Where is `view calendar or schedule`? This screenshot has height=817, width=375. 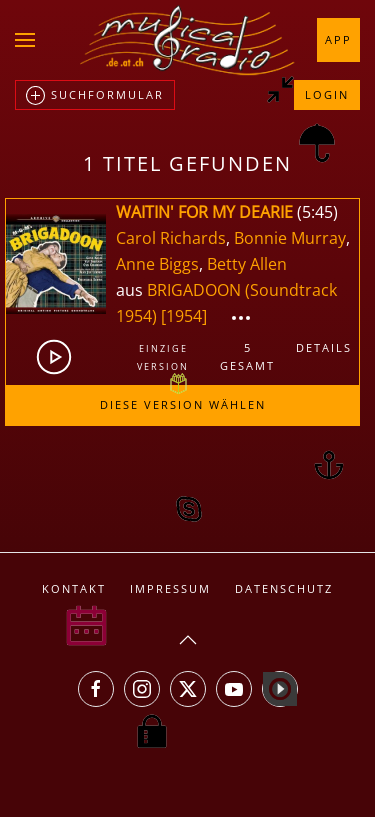
view calendar or schedule is located at coordinates (86, 627).